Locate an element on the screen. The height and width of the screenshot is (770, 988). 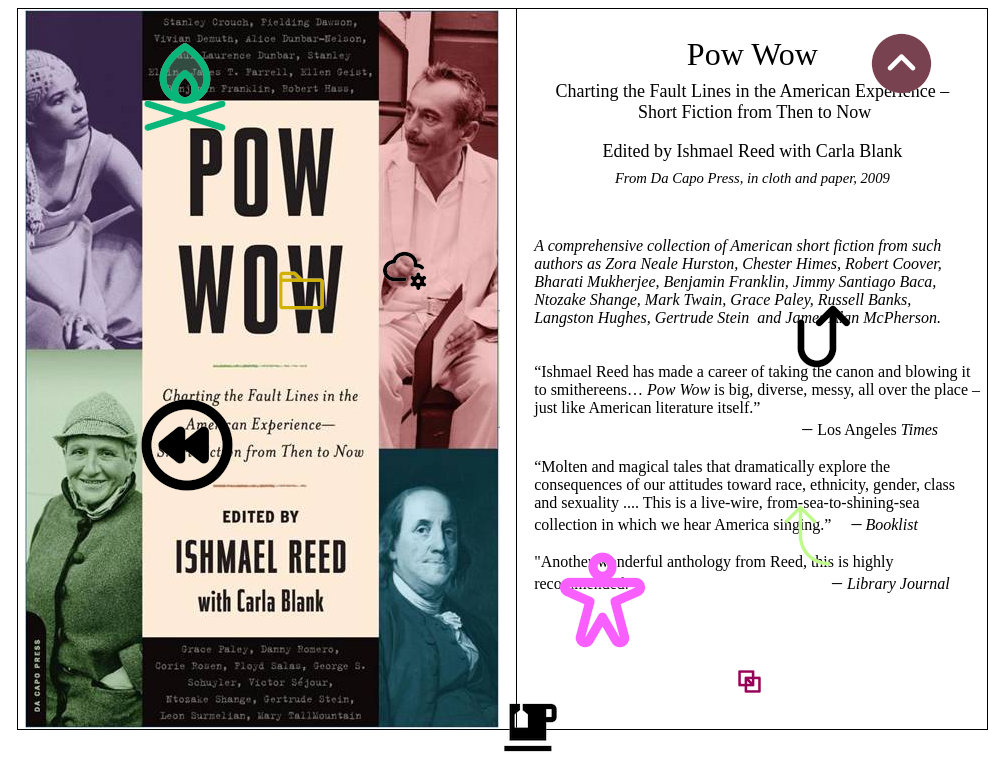
open folder to view files is located at coordinates (301, 290).